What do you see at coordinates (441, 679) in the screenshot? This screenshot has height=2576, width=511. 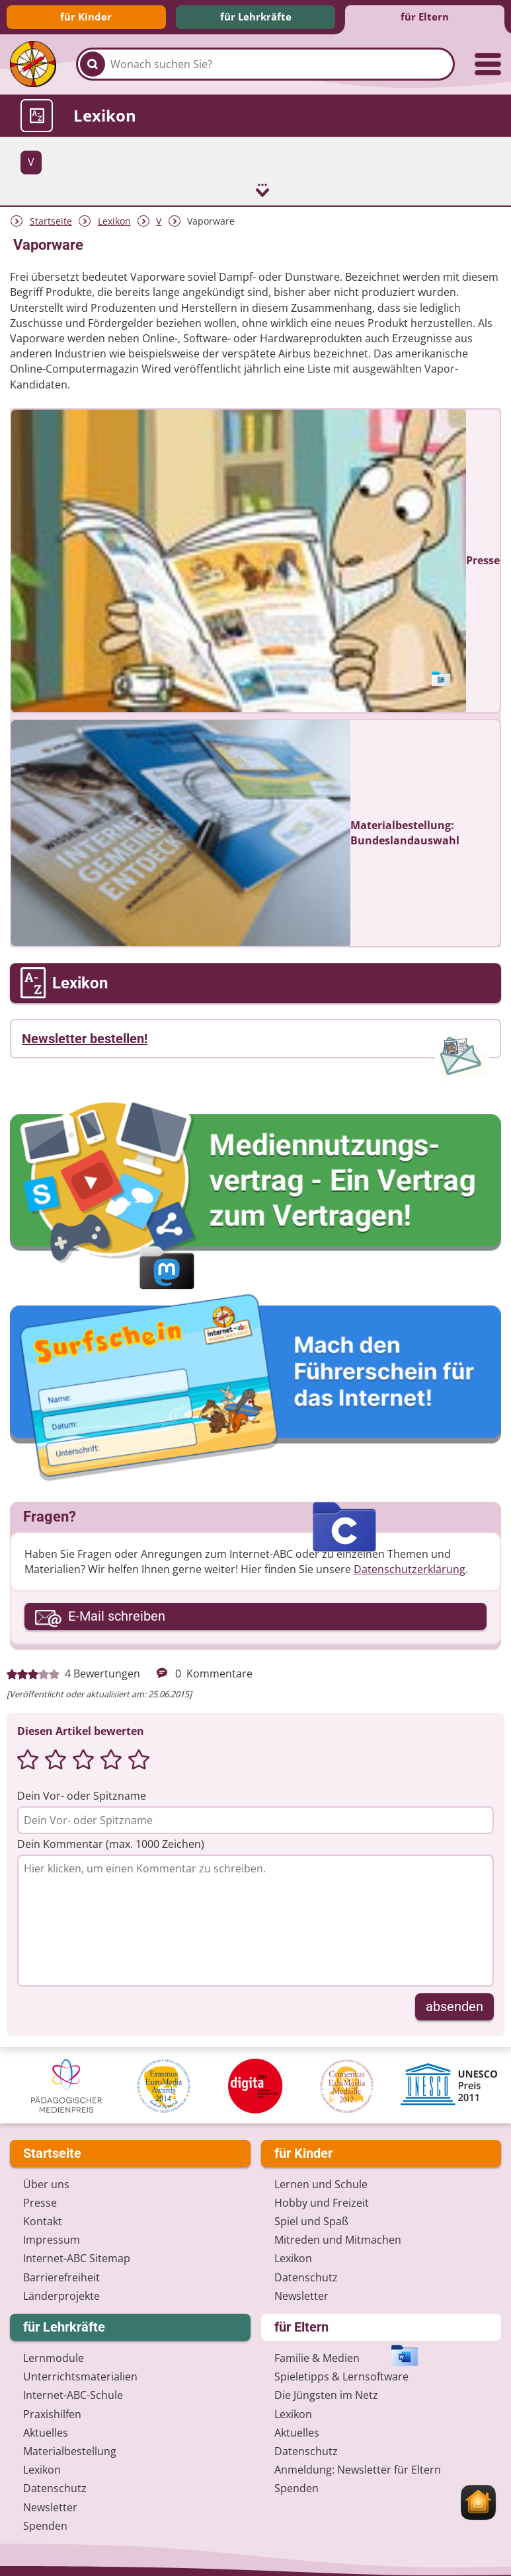 I see `open folder containing LibreOffice Writer documents` at bounding box center [441, 679].